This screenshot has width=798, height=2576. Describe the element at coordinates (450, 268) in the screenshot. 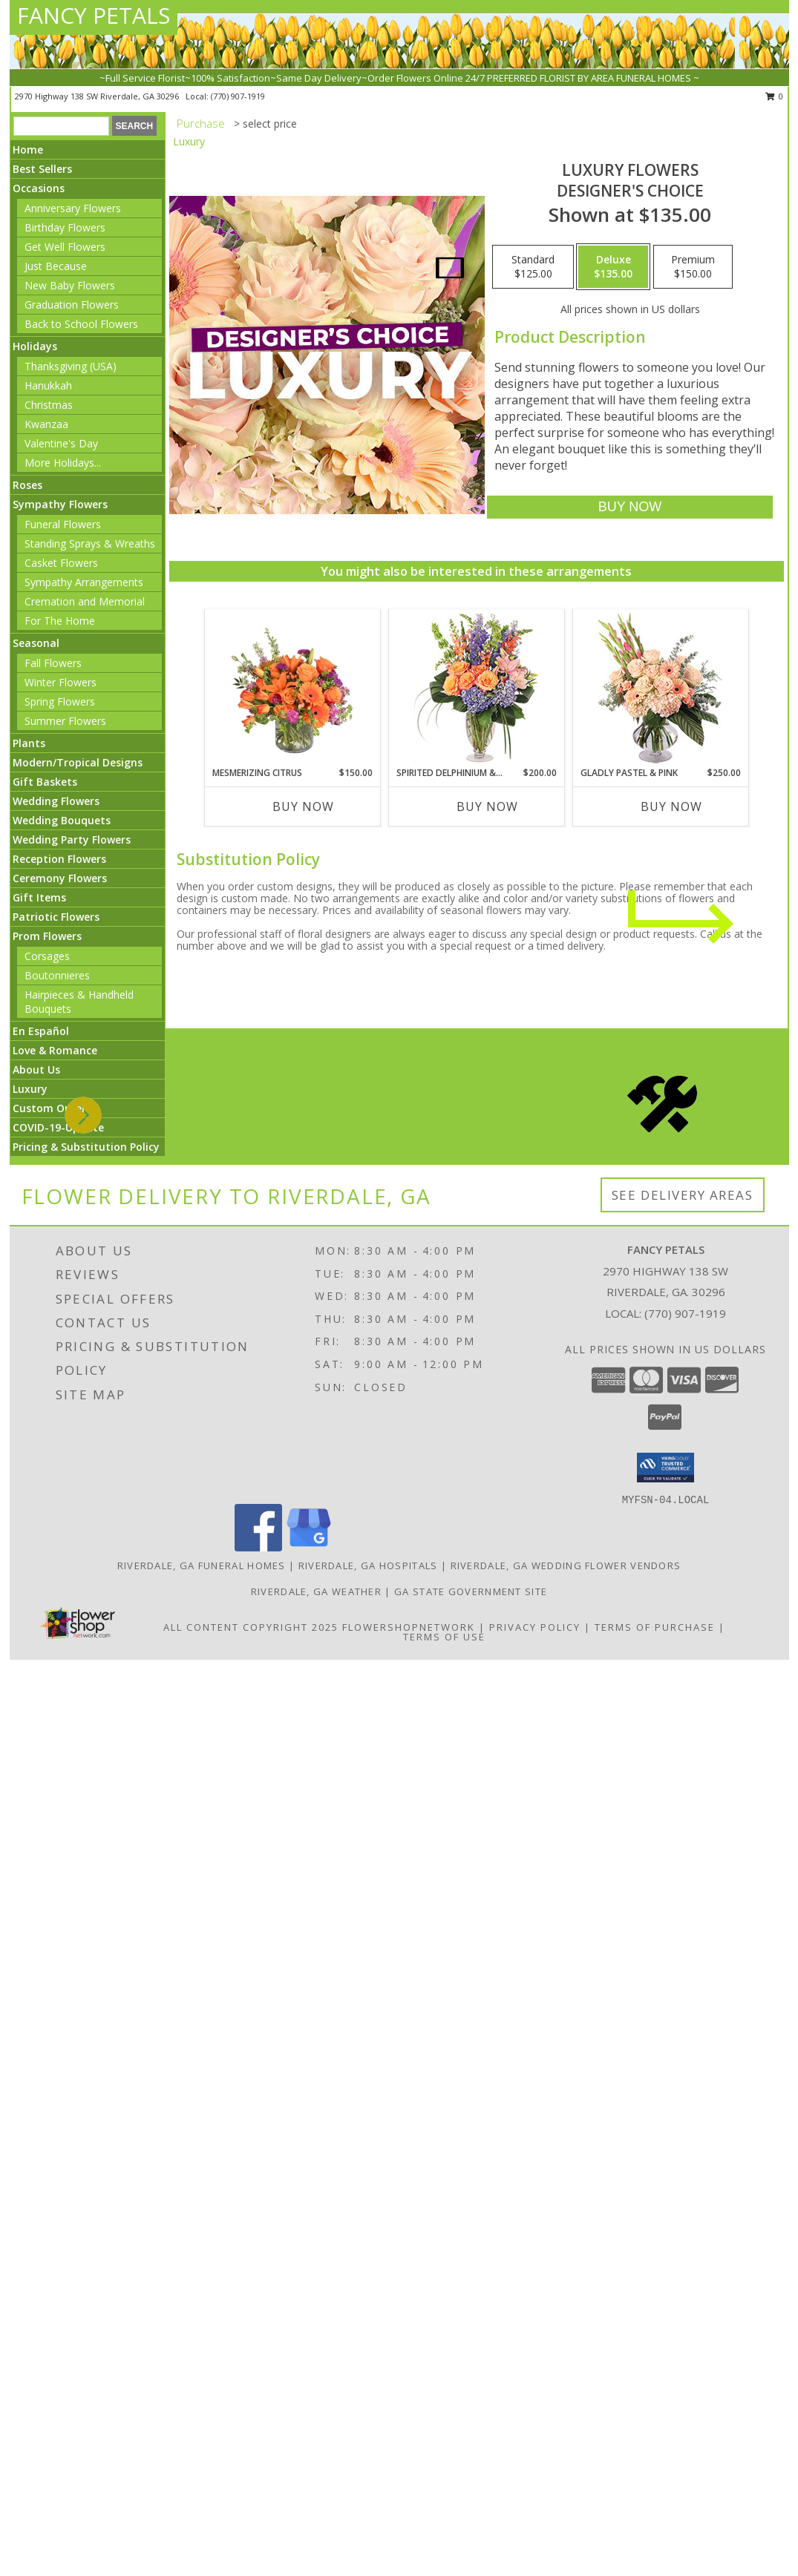

I see `switch to landscape mode` at that location.